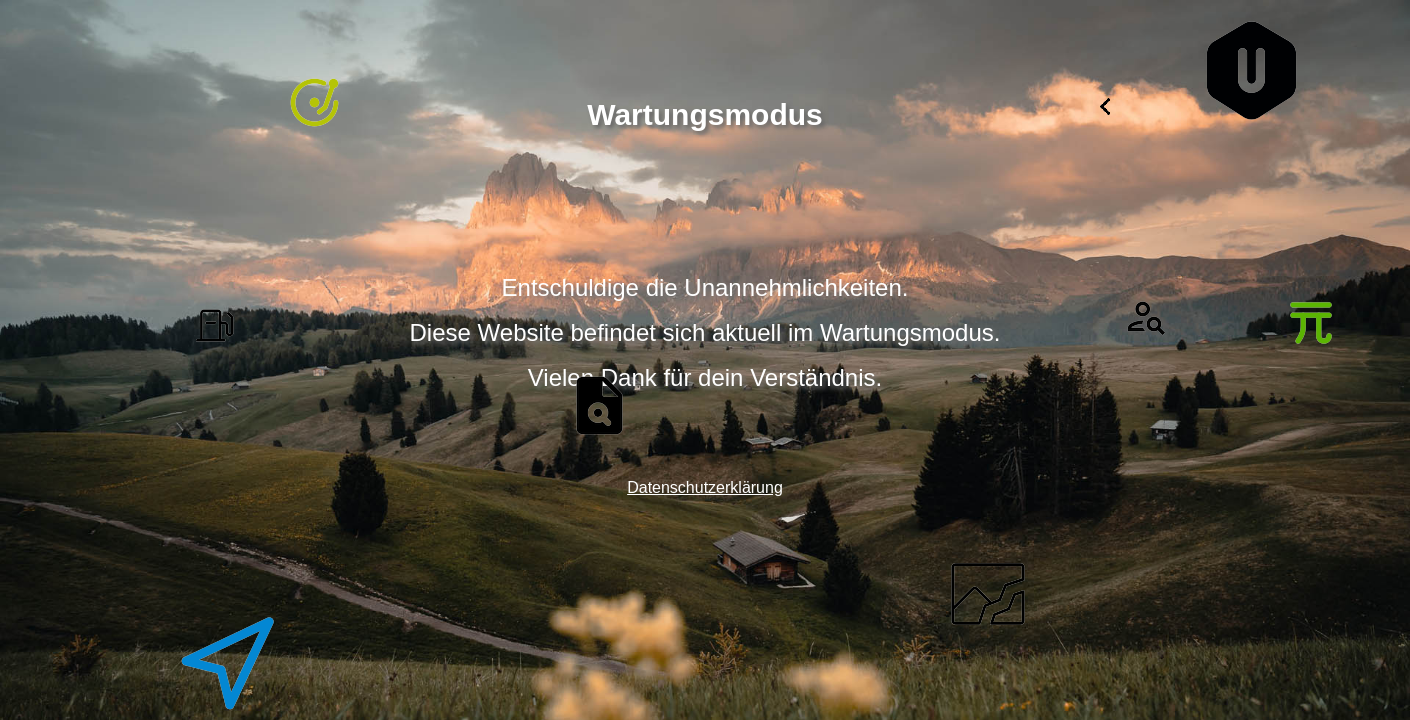 The image size is (1410, 720). I want to click on go back to the previous screen, so click(1105, 106).